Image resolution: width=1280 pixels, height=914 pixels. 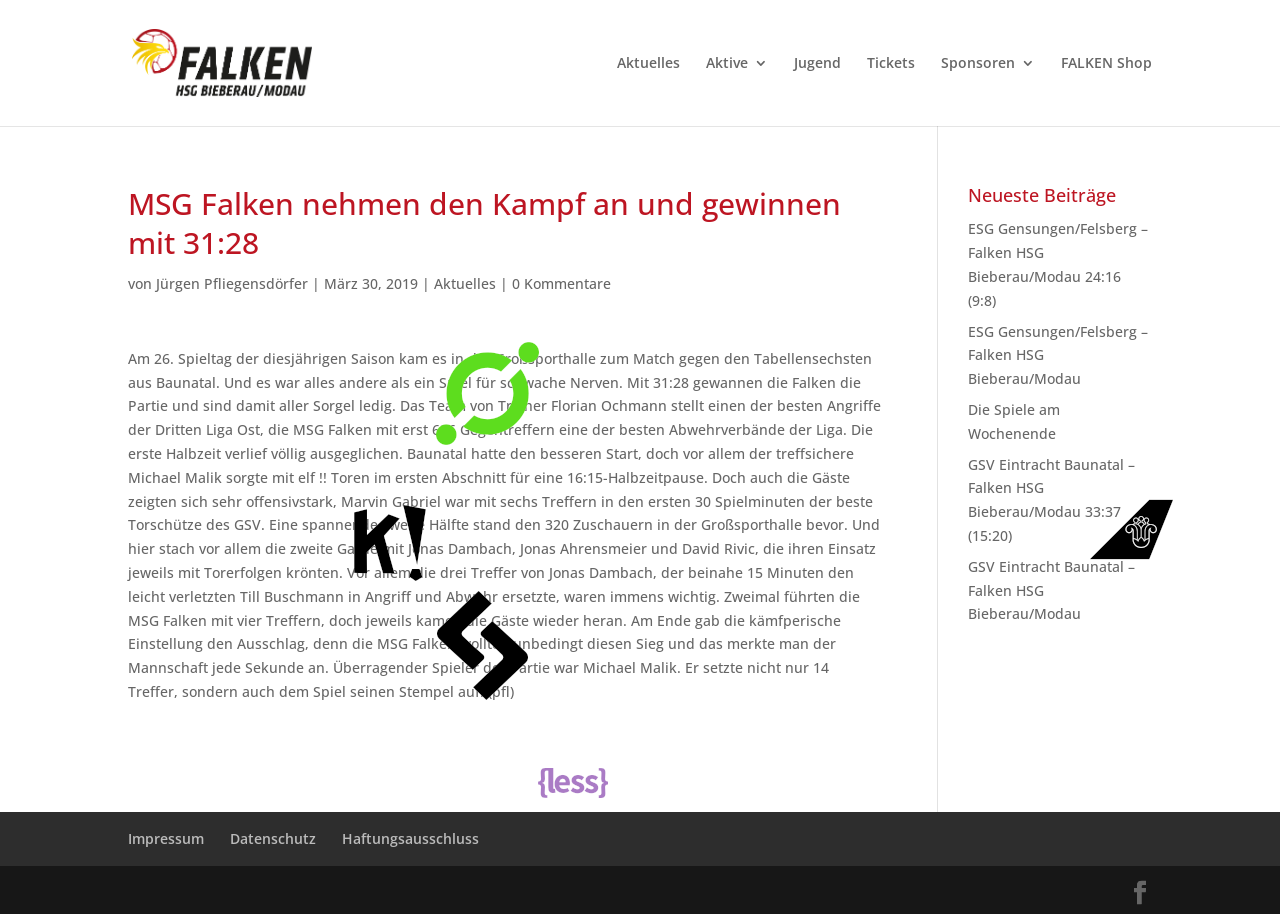 What do you see at coordinates (390, 543) in the screenshot?
I see `open Kahoot! app` at bounding box center [390, 543].